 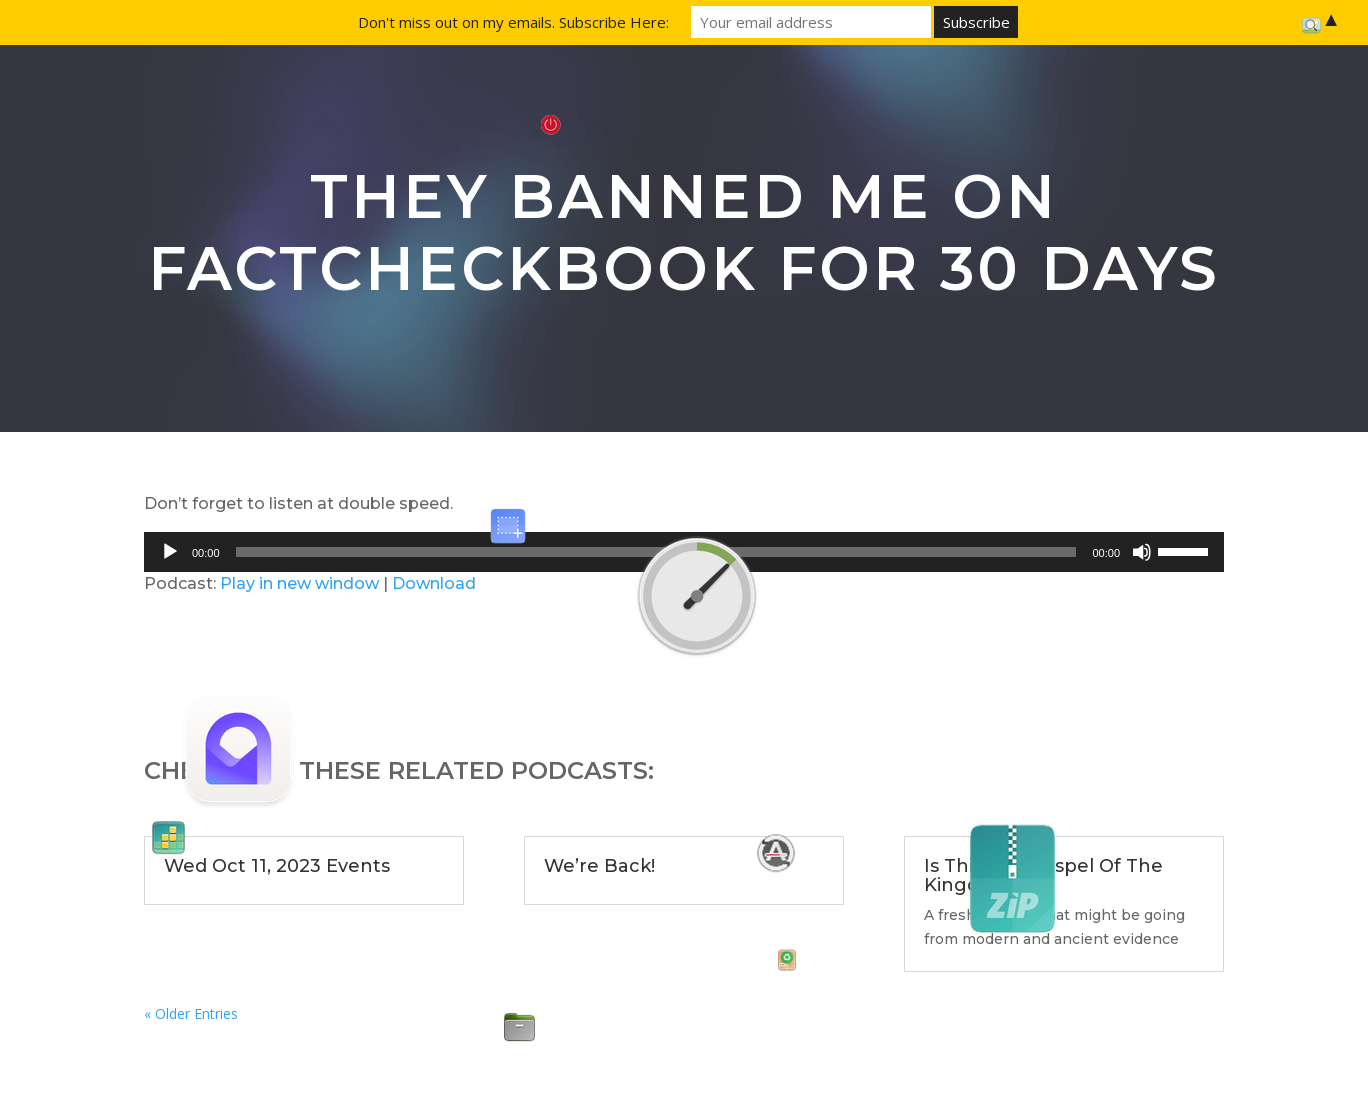 What do you see at coordinates (1311, 25) in the screenshot?
I see `open image viewer application` at bounding box center [1311, 25].